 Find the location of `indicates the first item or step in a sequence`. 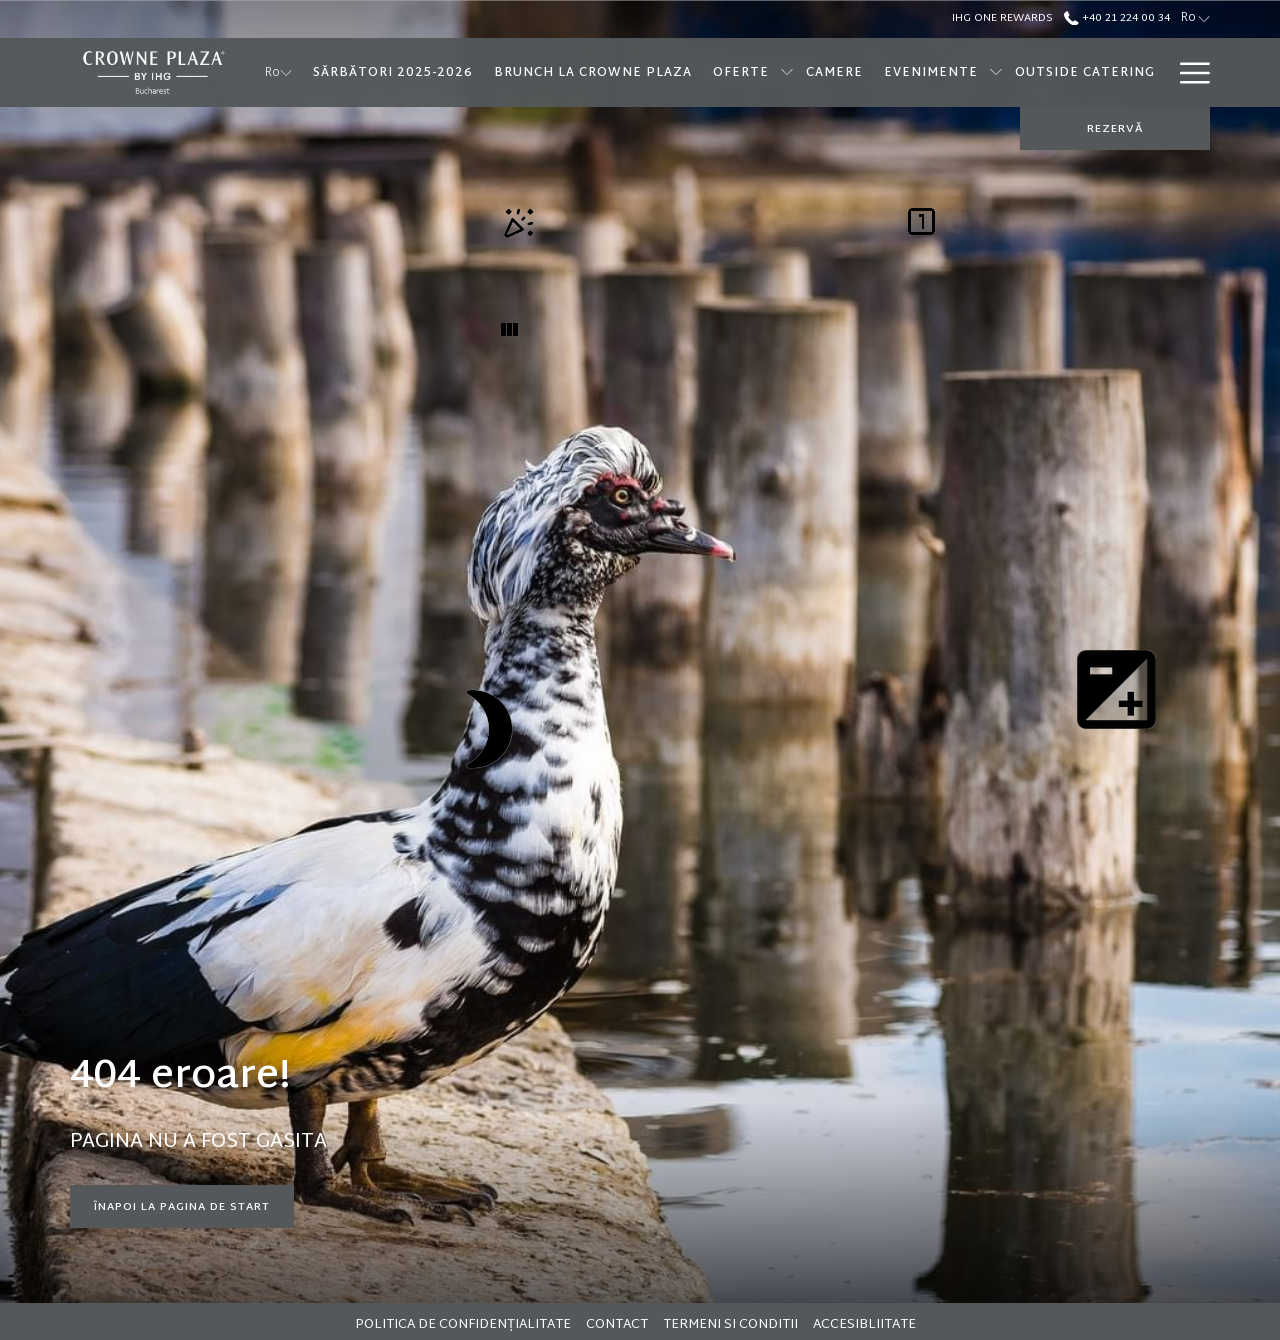

indicates the first item or step in a sequence is located at coordinates (921, 221).